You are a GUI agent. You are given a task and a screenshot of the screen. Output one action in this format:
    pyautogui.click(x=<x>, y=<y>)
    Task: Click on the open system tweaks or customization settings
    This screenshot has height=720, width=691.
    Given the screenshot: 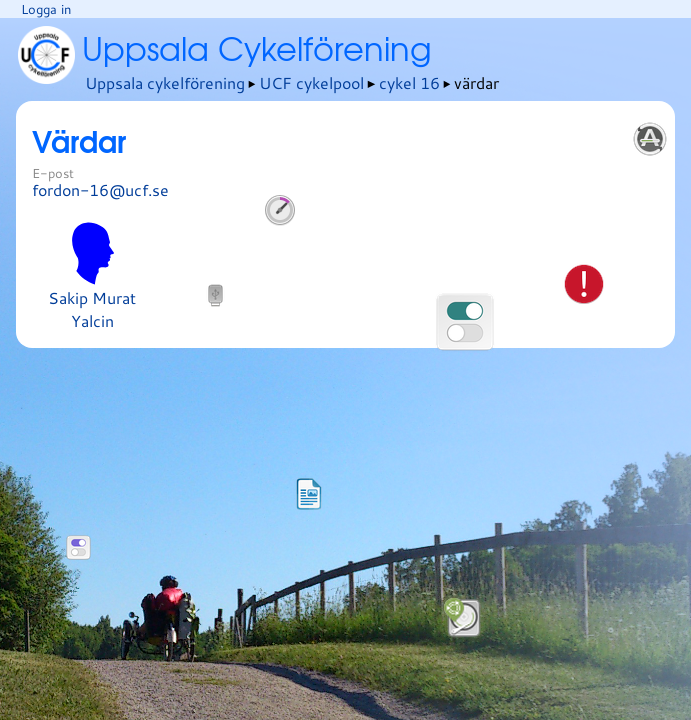 What is the action you would take?
    pyautogui.click(x=78, y=547)
    